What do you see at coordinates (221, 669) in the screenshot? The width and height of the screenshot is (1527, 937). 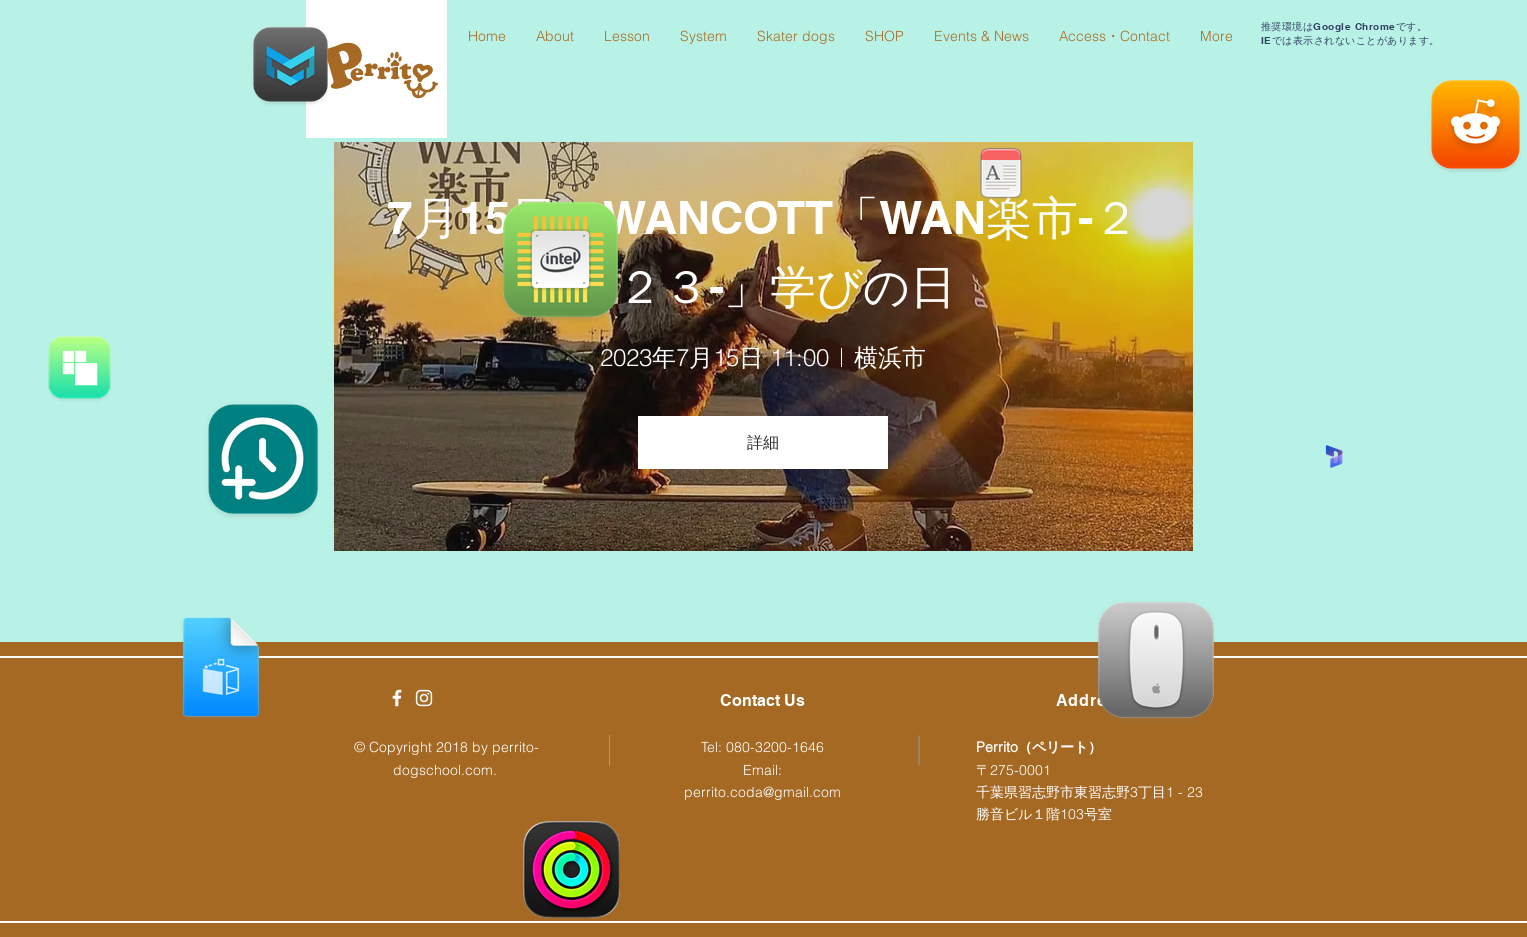 I see `a DGN file (MicroStation CAD drawing)` at bounding box center [221, 669].